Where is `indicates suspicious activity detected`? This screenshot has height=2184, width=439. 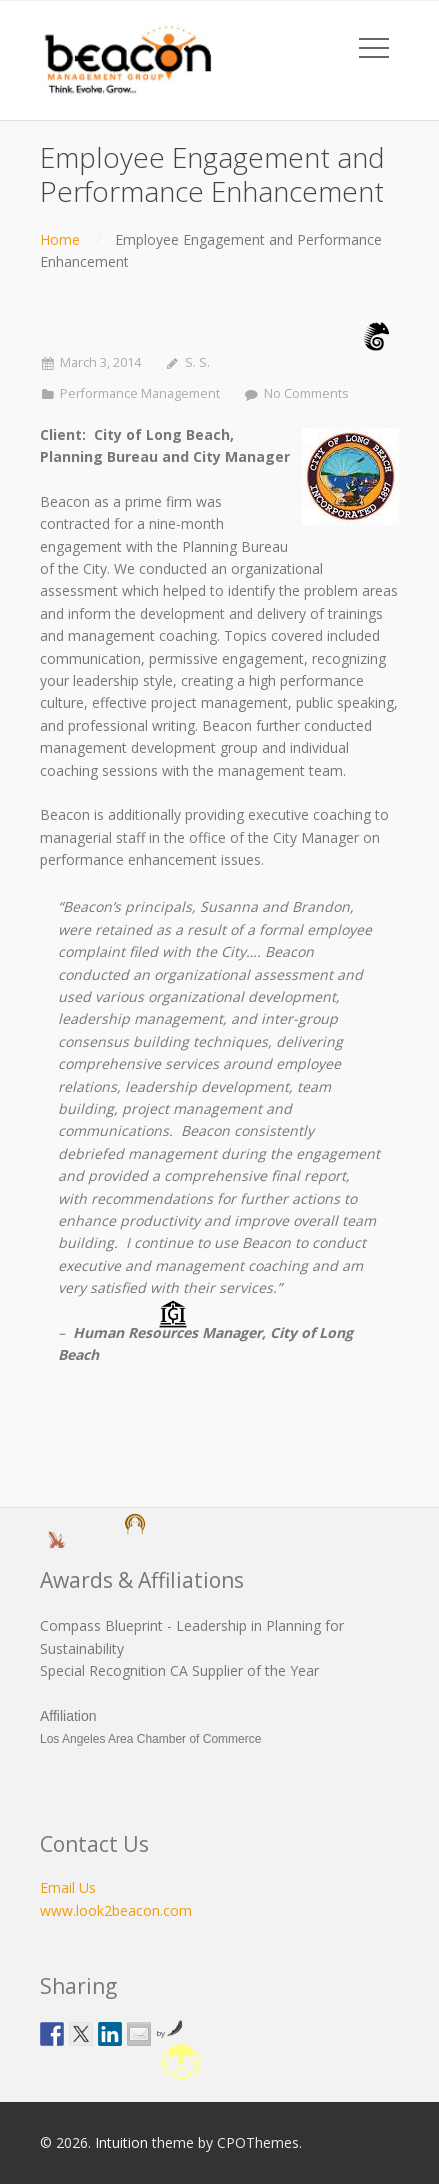
indicates suspicious activity detected is located at coordinates (135, 1524).